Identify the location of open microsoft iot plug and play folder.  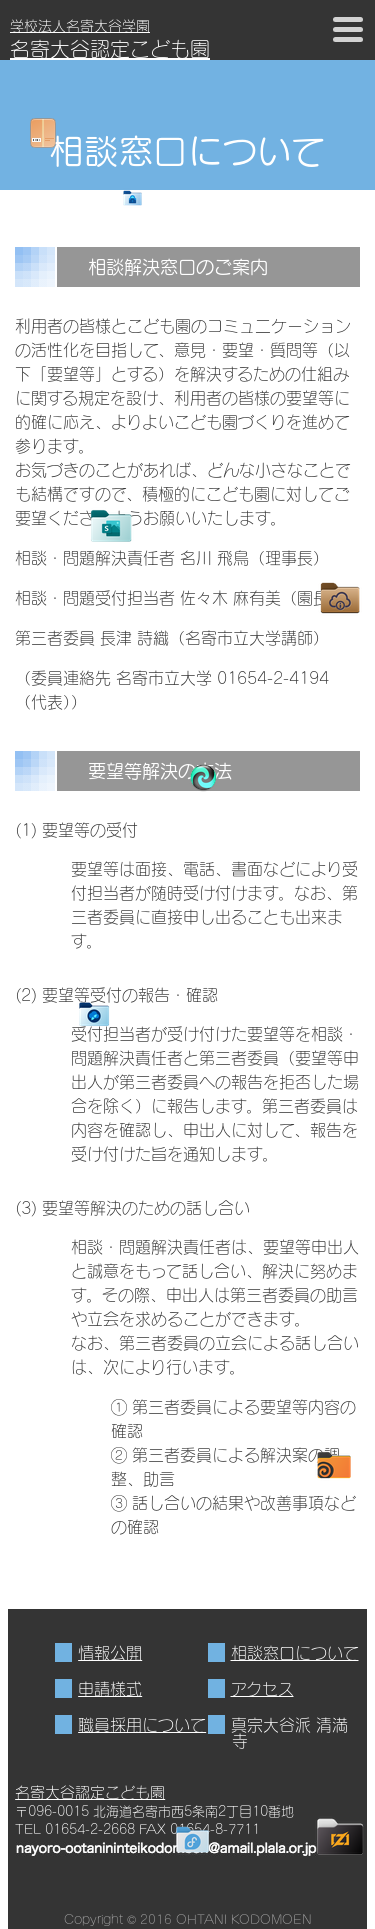
(94, 1015).